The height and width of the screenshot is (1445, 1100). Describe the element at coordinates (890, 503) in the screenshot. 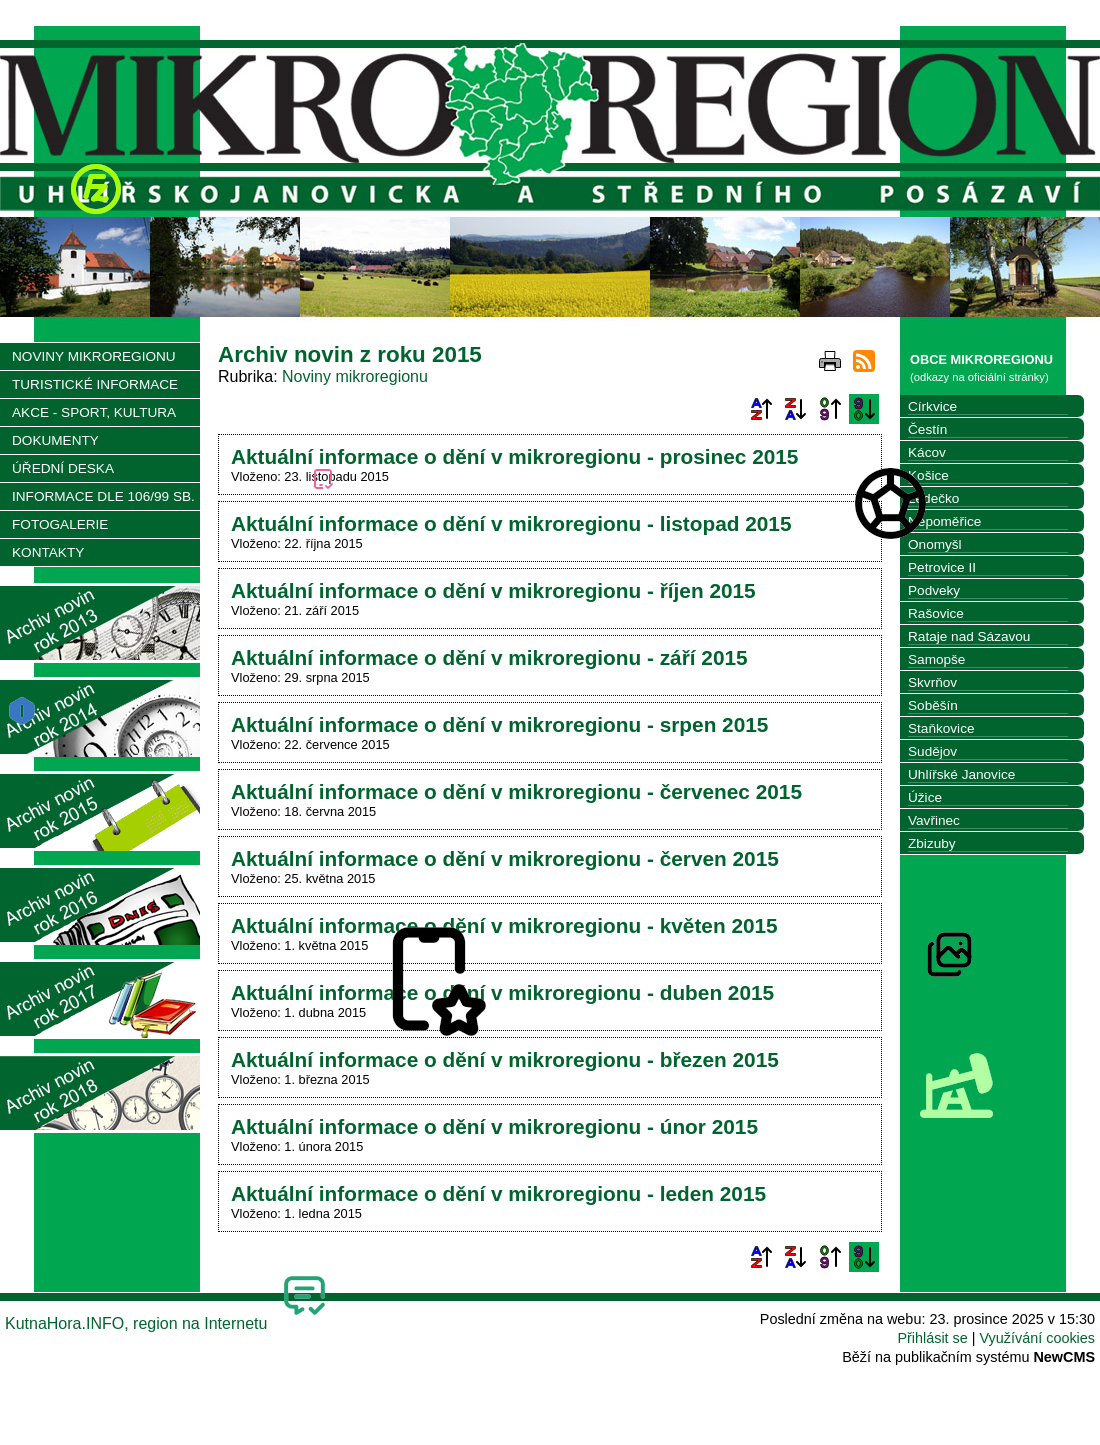

I see `access football or soccer content` at that location.